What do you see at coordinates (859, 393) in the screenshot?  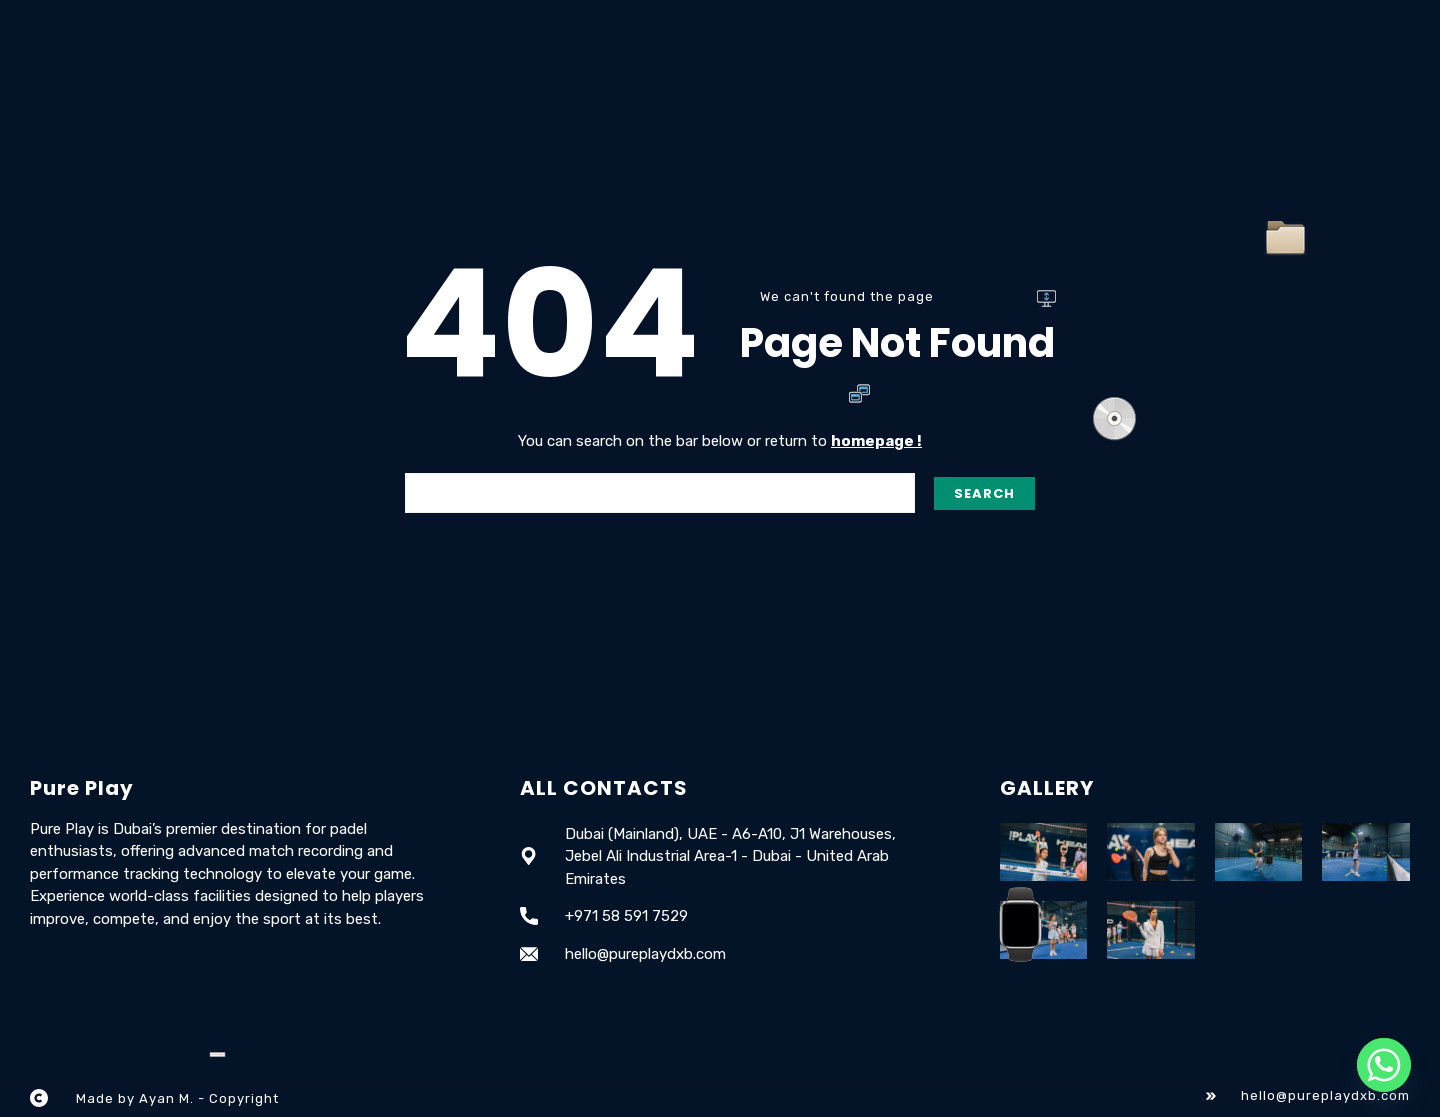 I see `duplicate display mode enabled` at bounding box center [859, 393].